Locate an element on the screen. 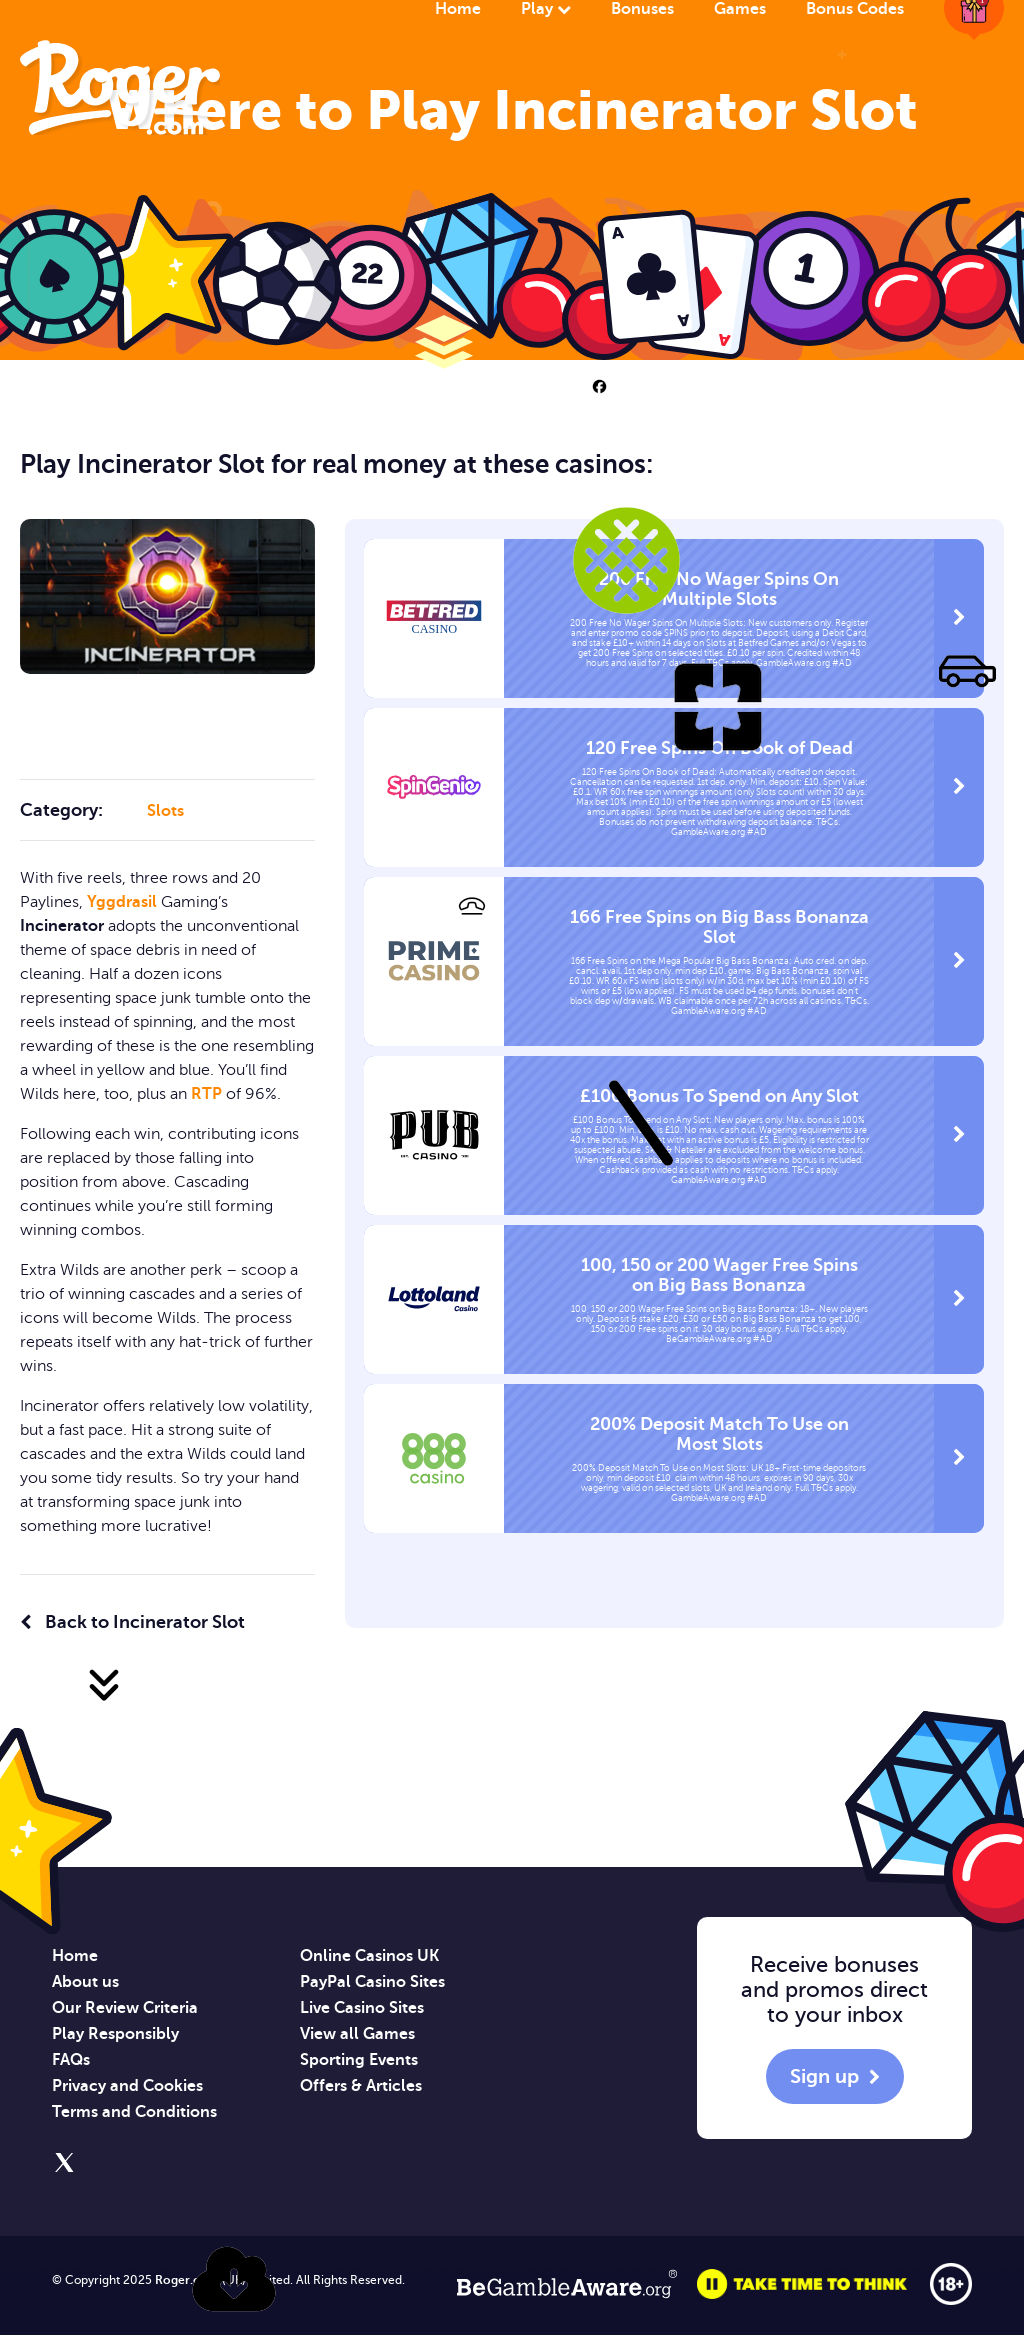 The image size is (1024, 2335). open Facebook app is located at coordinates (599, 386).